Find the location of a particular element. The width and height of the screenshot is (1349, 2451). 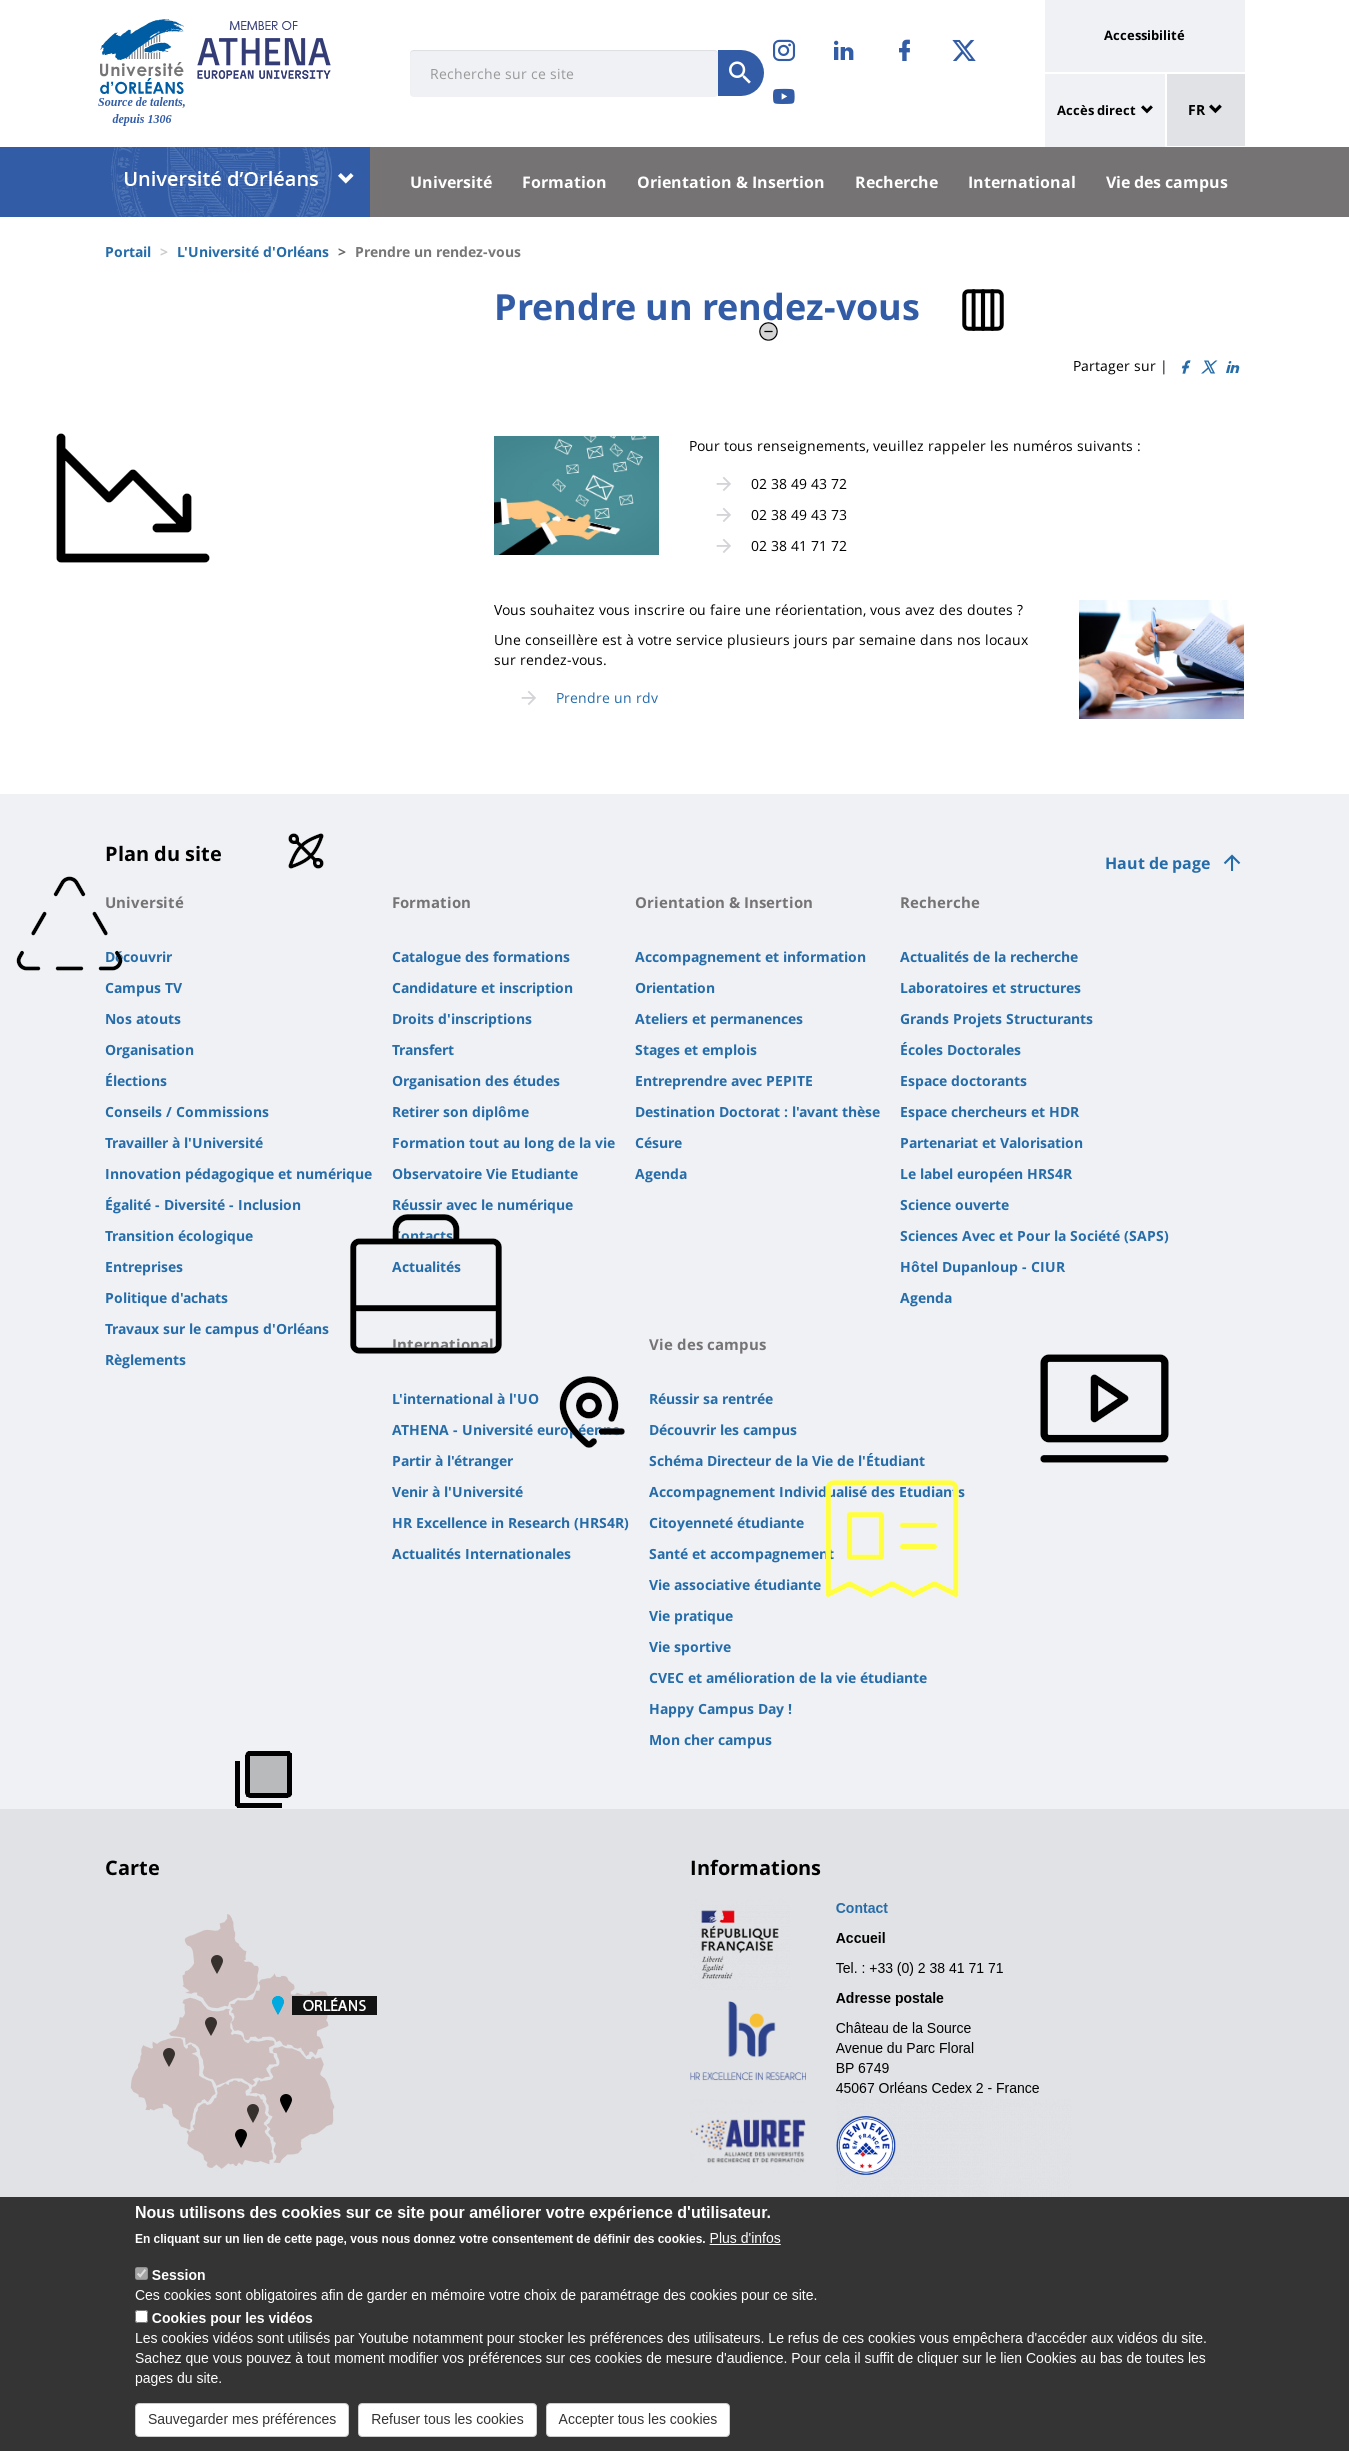

remove an item from a list is located at coordinates (768, 331).